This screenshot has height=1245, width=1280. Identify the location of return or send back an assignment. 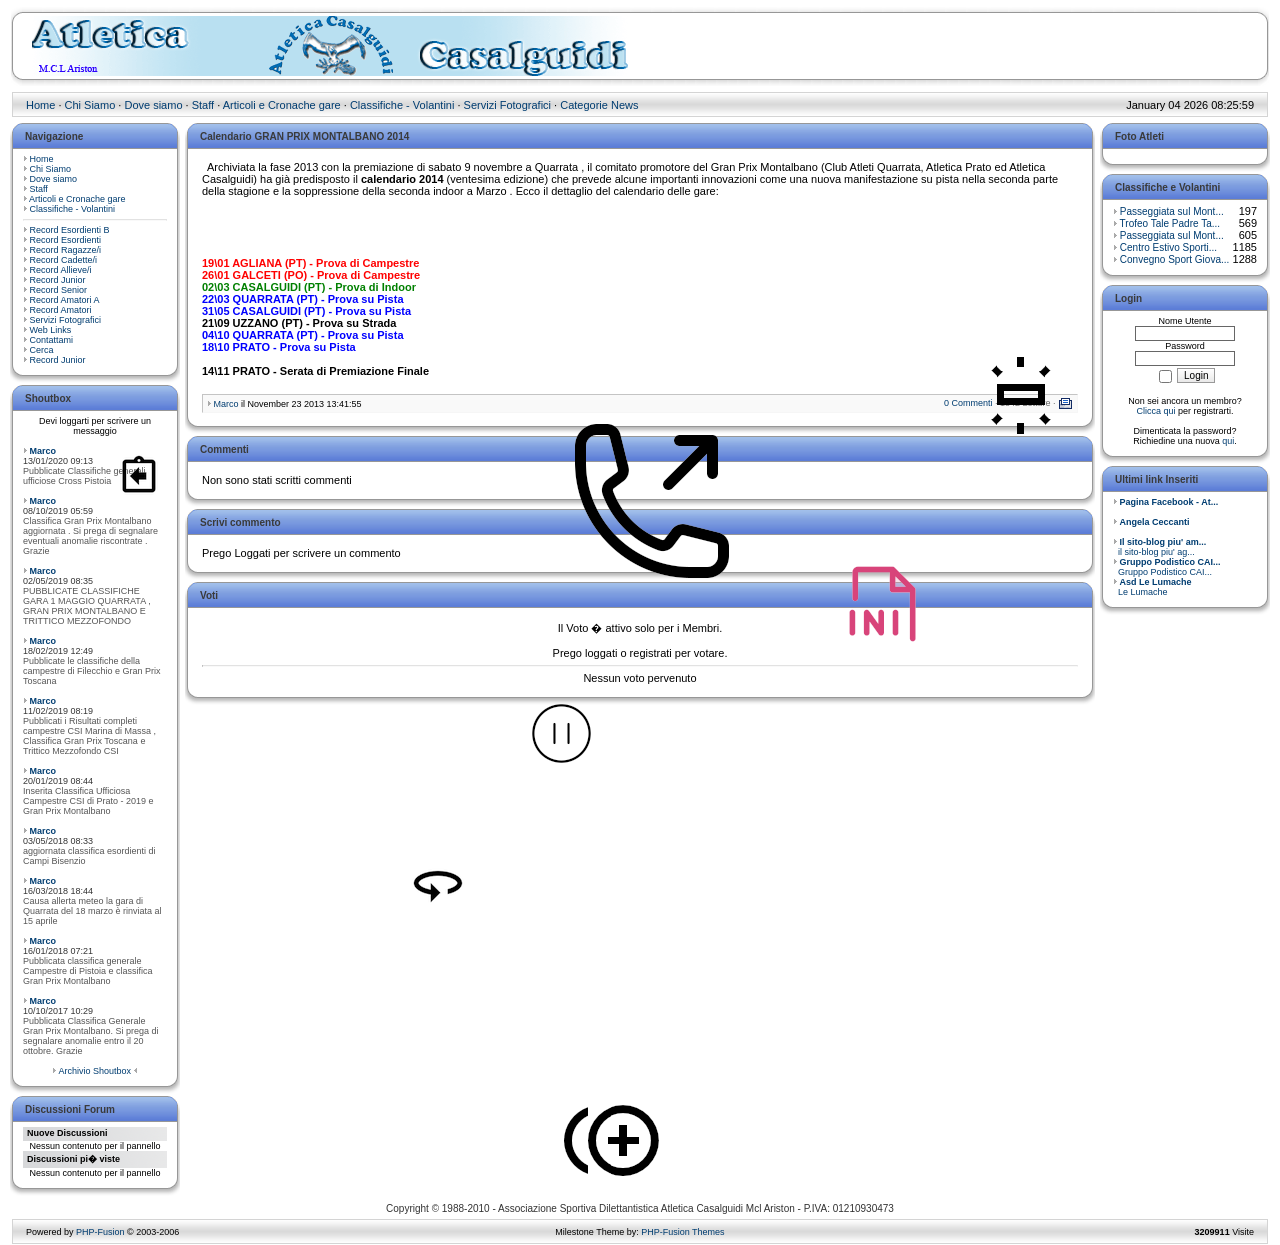
(139, 476).